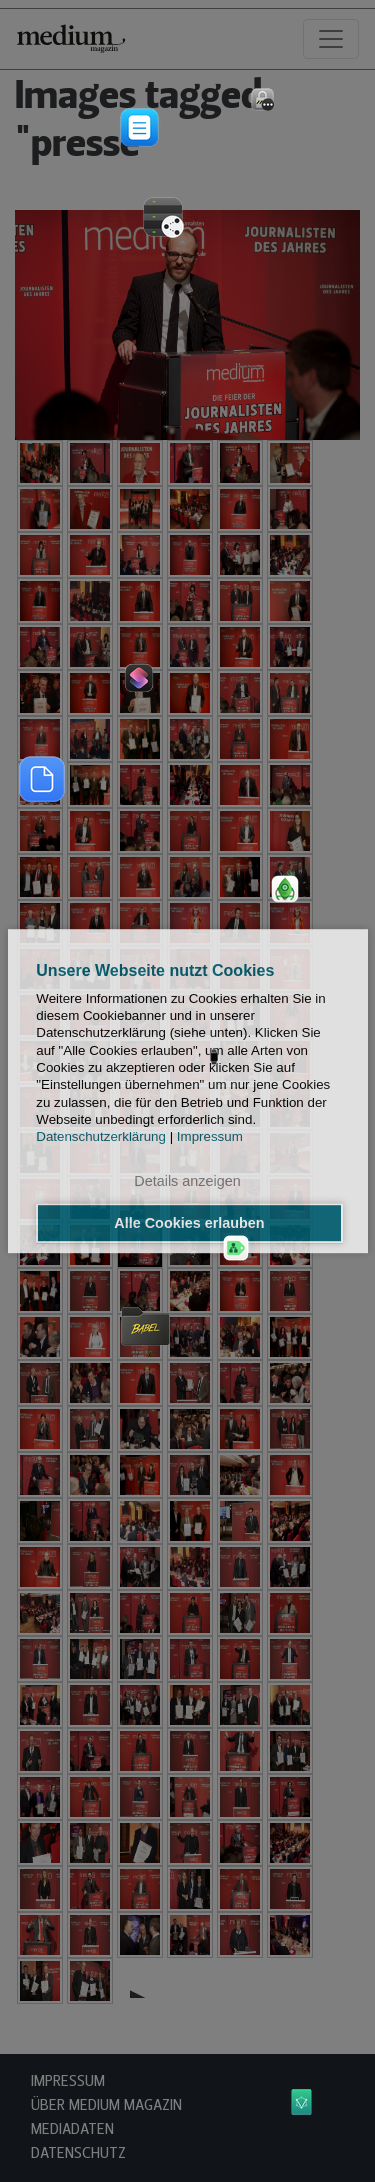 Image resolution: width=375 pixels, height=2182 pixels. I want to click on configure network server sharing settings, so click(163, 217).